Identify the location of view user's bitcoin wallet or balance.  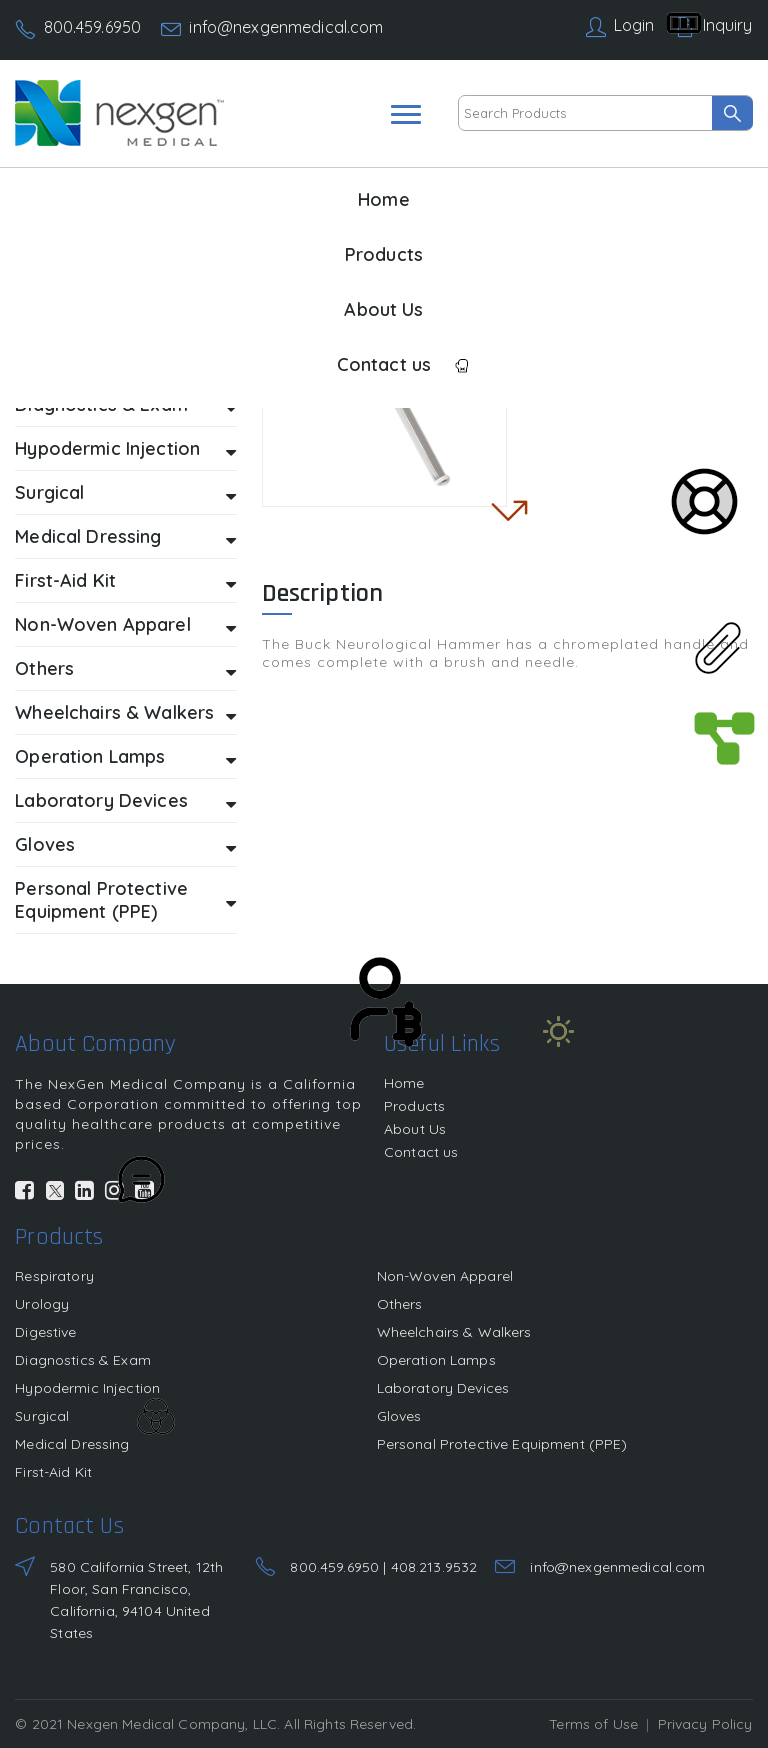
(380, 999).